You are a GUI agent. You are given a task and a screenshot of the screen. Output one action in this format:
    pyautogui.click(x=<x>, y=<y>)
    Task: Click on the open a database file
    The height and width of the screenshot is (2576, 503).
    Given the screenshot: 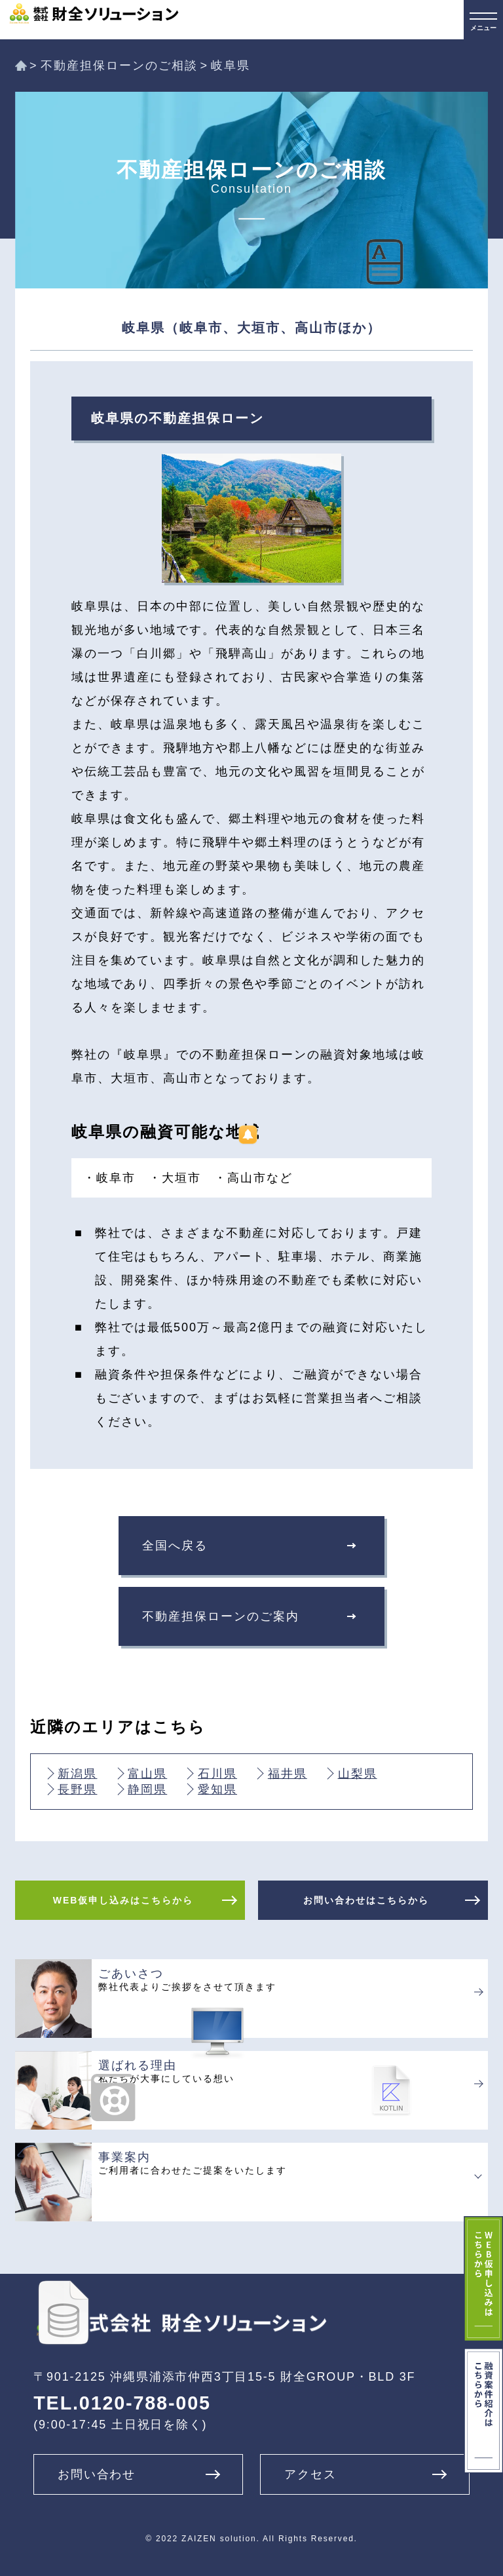 What is the action you would take?
    pyautogui.click(x=64, y=2313)
    